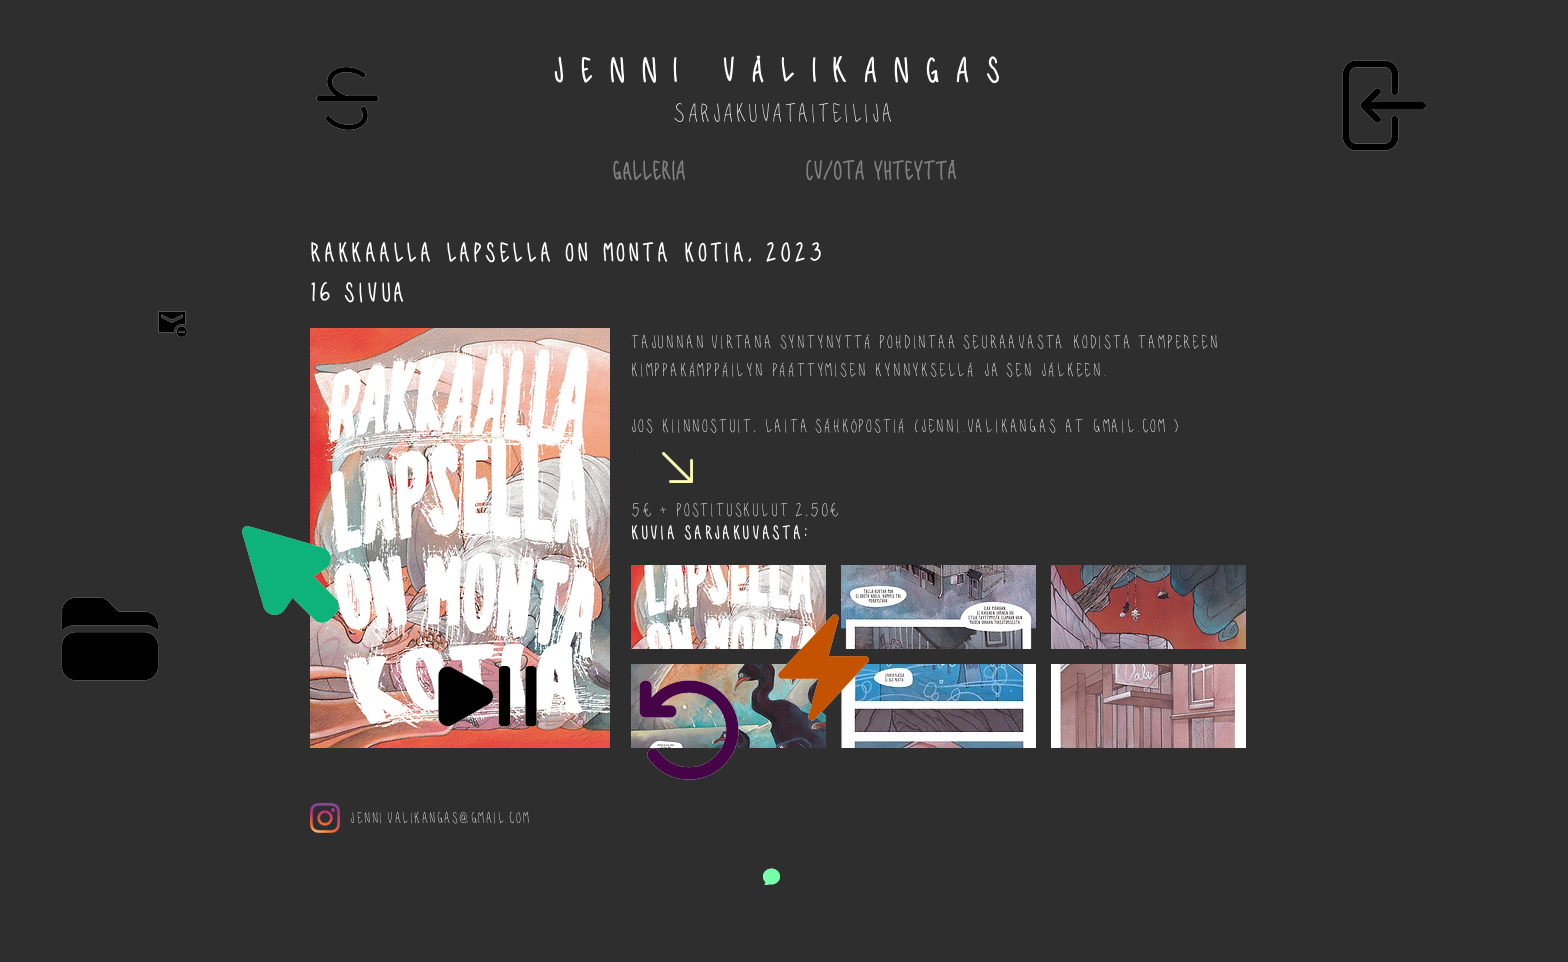  Describe the element at coordinates (487, 692) in the screenshot. I see `toggle between play and pause for media playback` at that location.